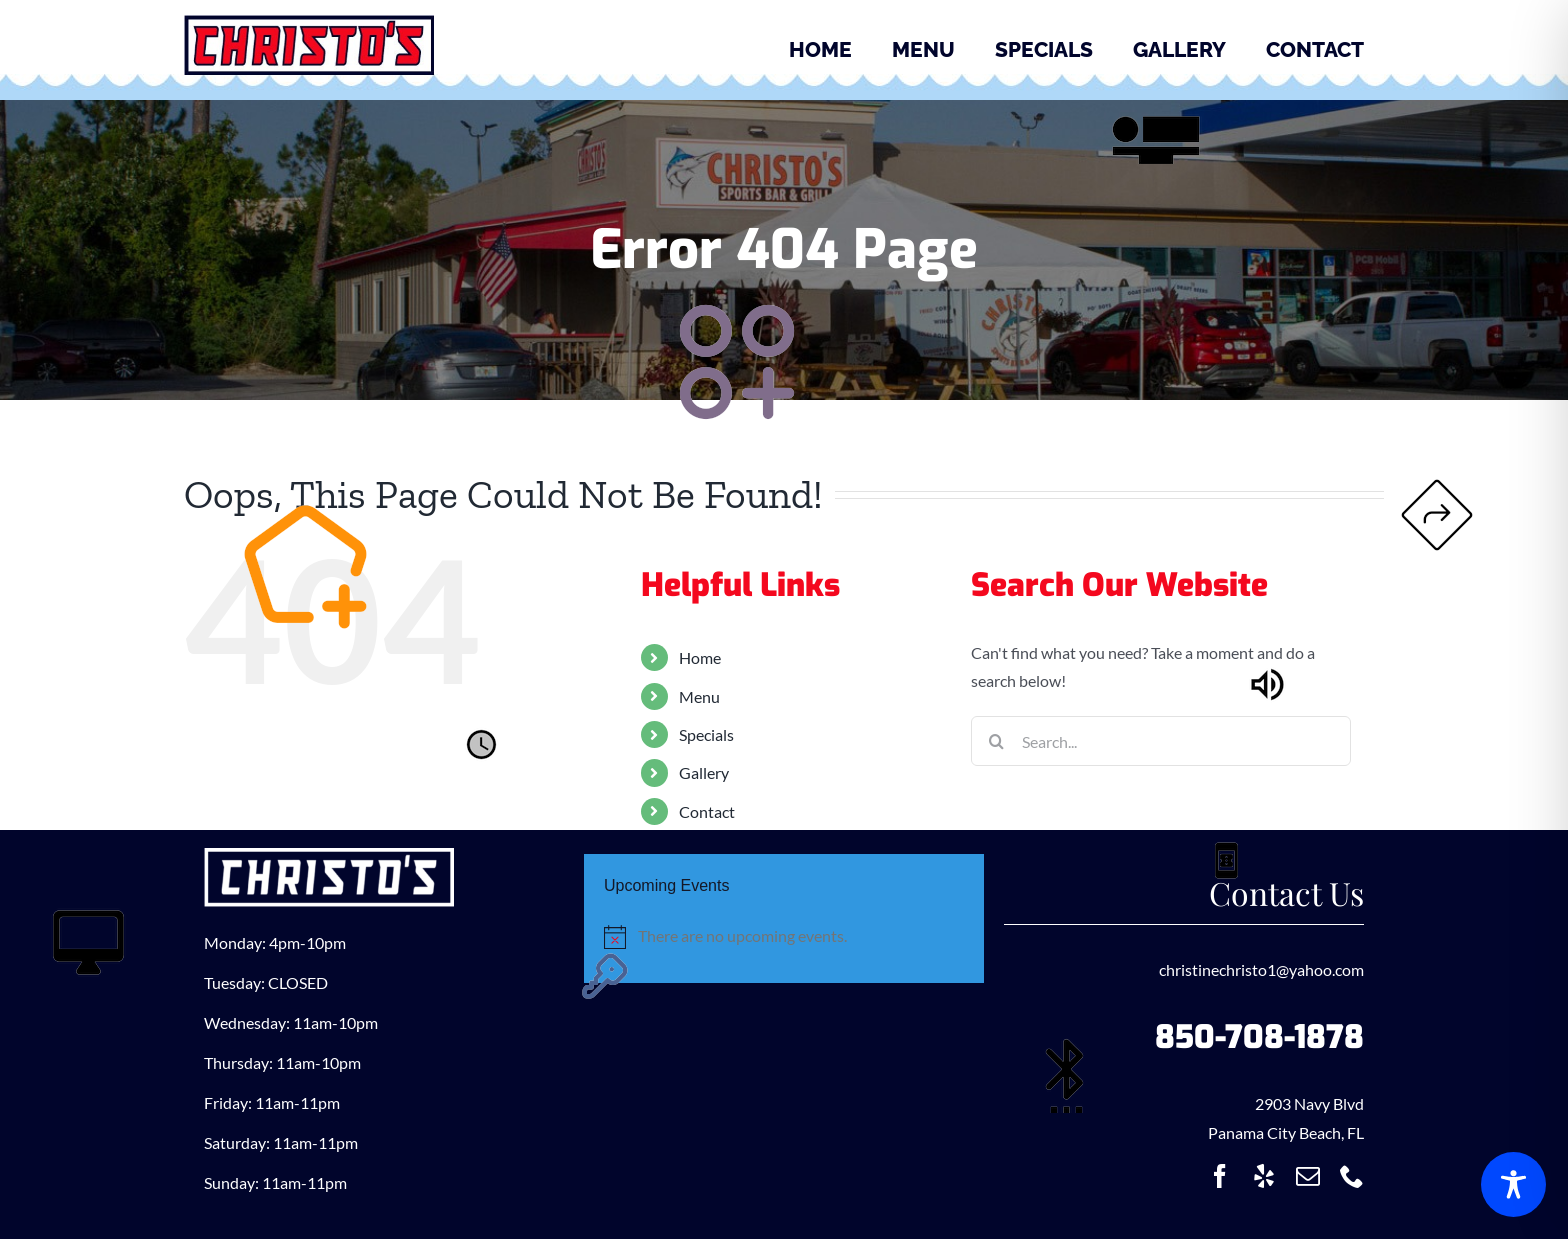 The image size is (1568, 1239). What do you see at coordinates (605, 976) in the screenshot?
I see `access security or authentication settings` at bounding box center [605, 976].